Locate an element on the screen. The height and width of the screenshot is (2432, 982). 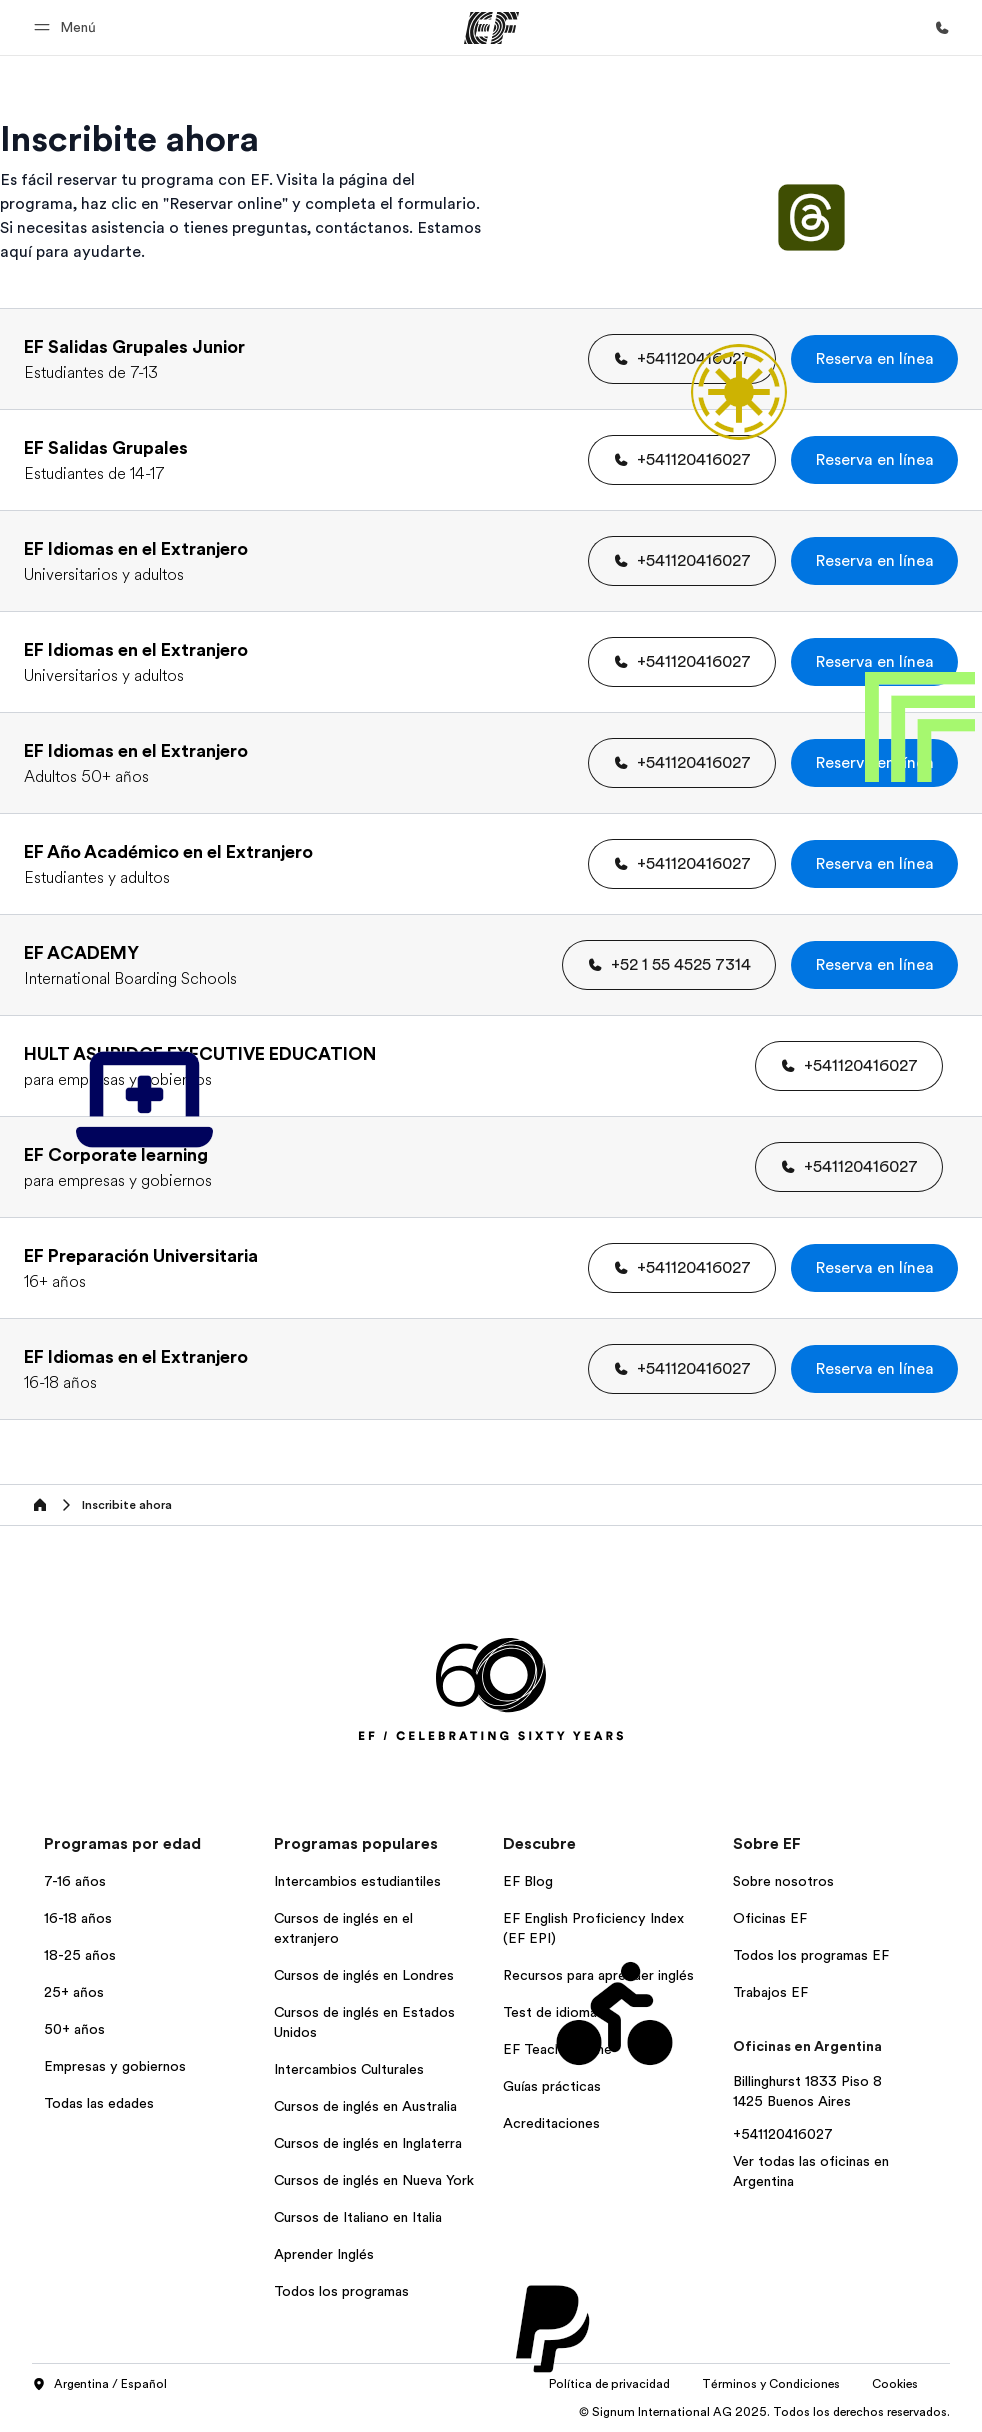
galactic republic logo from star wars is located at coordinates (739, 392).